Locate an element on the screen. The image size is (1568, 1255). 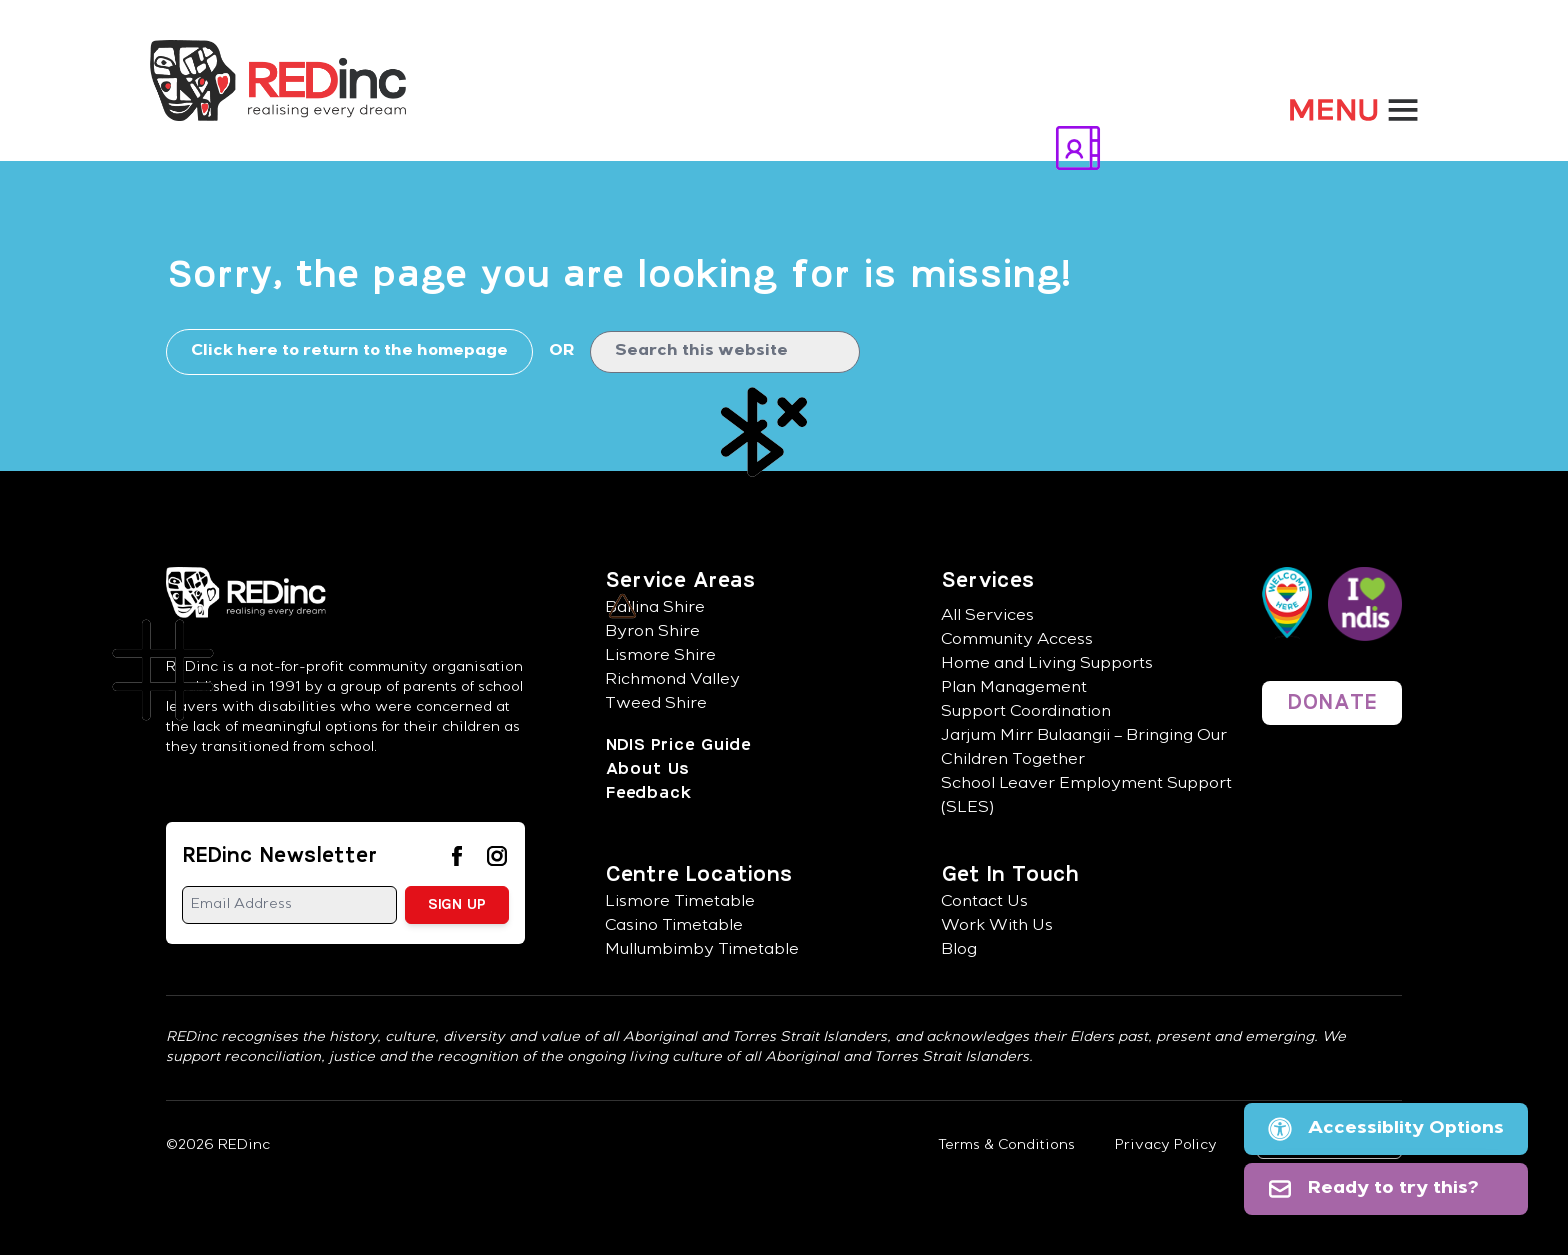
open your contacts or address book is located at coordinates (1078, 148).